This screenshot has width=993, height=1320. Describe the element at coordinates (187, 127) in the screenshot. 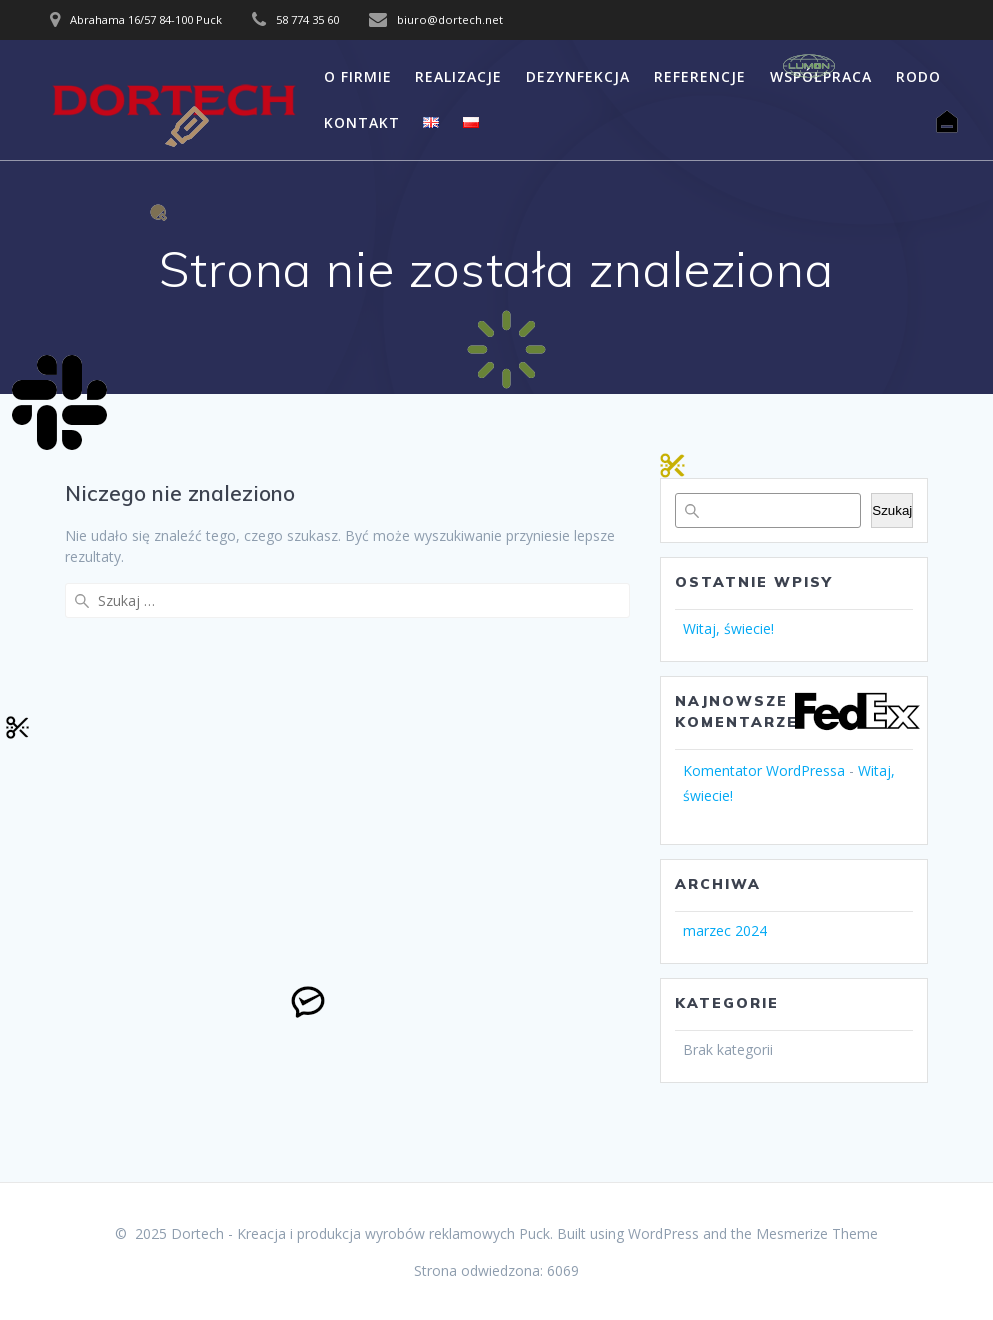

I see `highlight or mark up text` at that location.